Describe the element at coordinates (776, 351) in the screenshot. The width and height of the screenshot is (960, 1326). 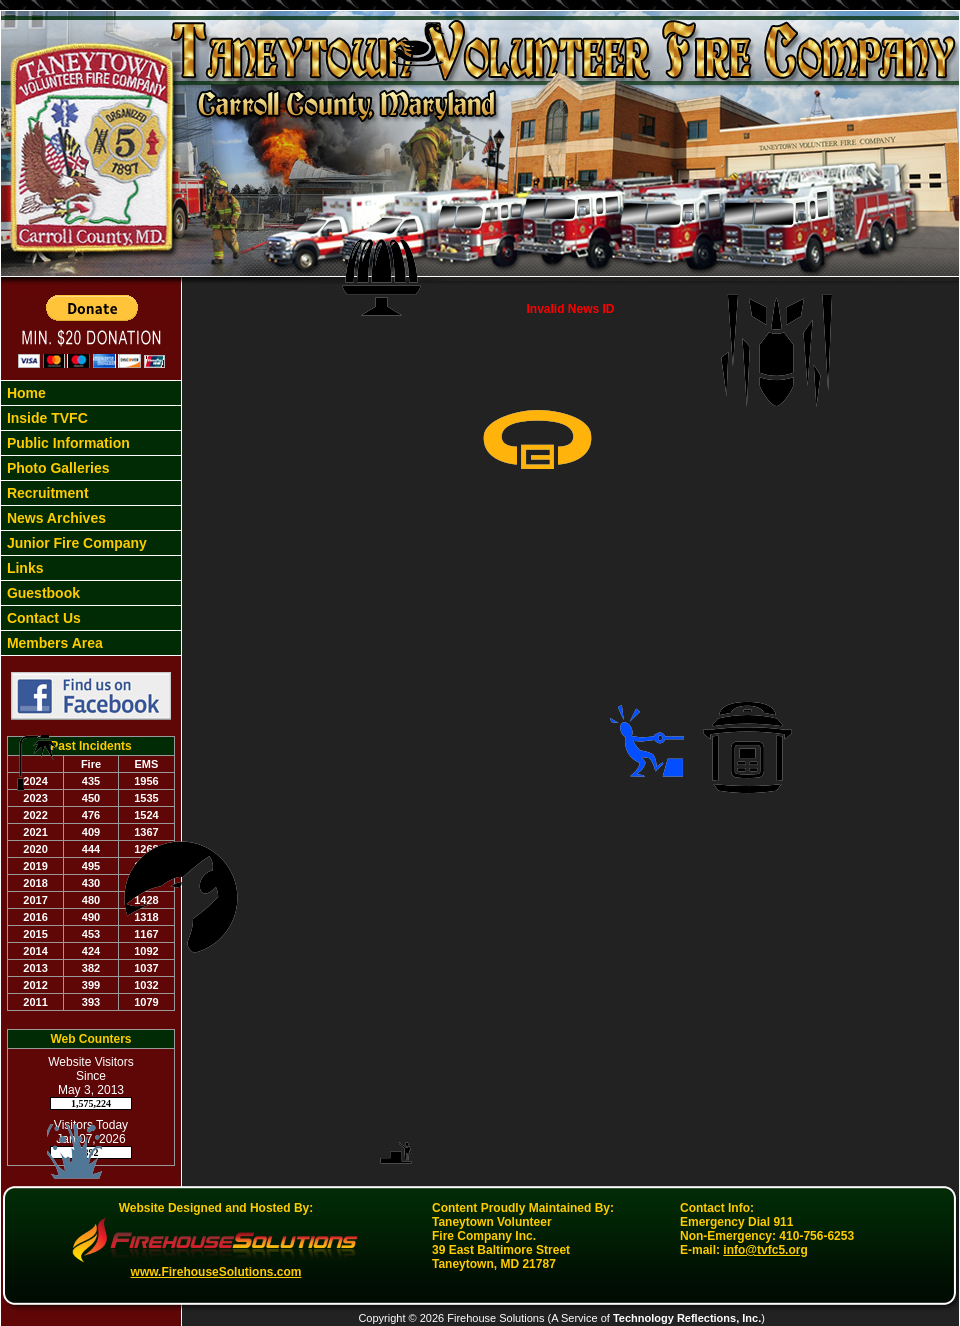
I see `indicates an incoming attack or bombing event in gameplay` at that location.